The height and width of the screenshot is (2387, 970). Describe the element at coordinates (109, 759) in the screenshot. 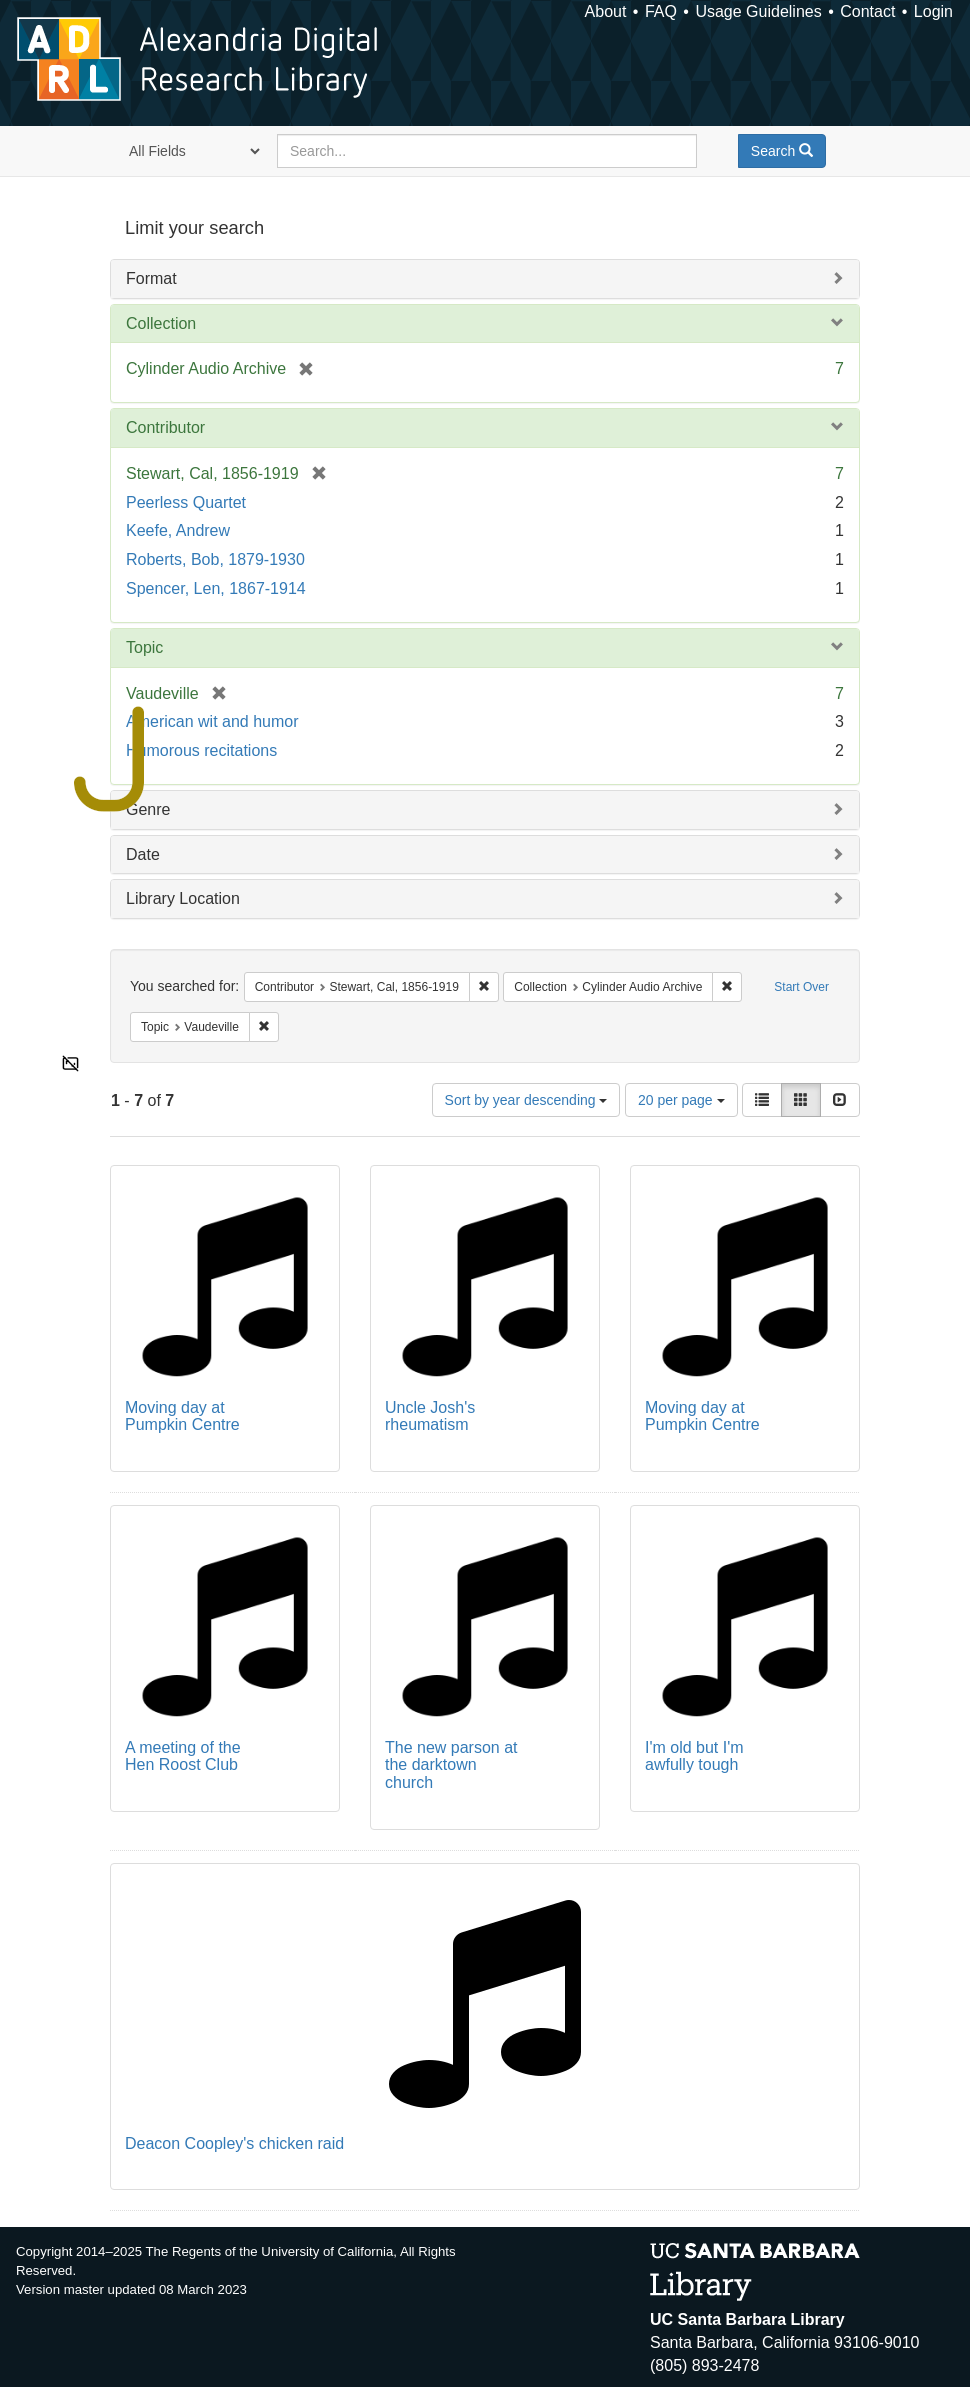

I see `represents the letter J in text formatting or typography` at that location.